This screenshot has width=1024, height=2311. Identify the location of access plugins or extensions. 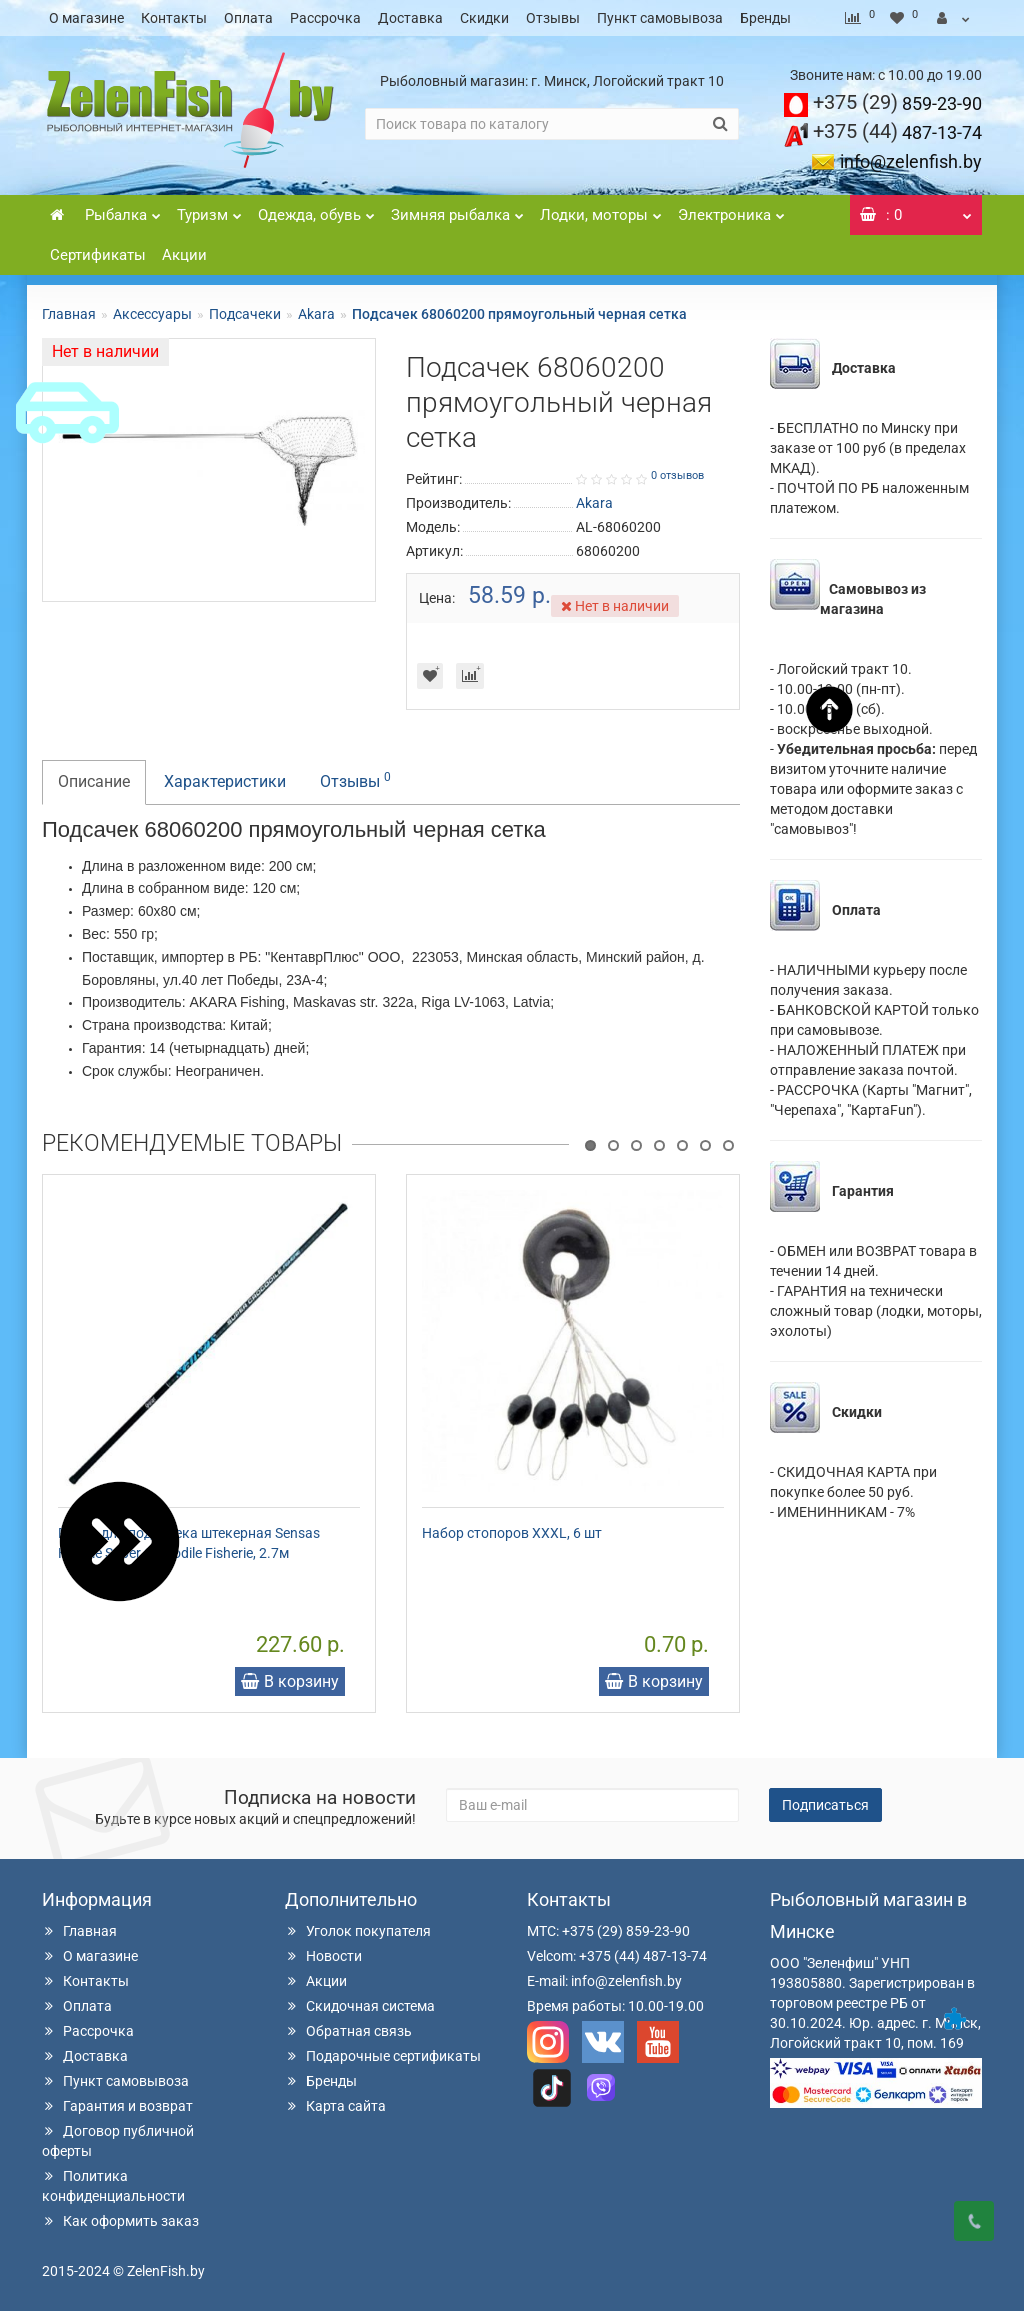
(955, 2018).